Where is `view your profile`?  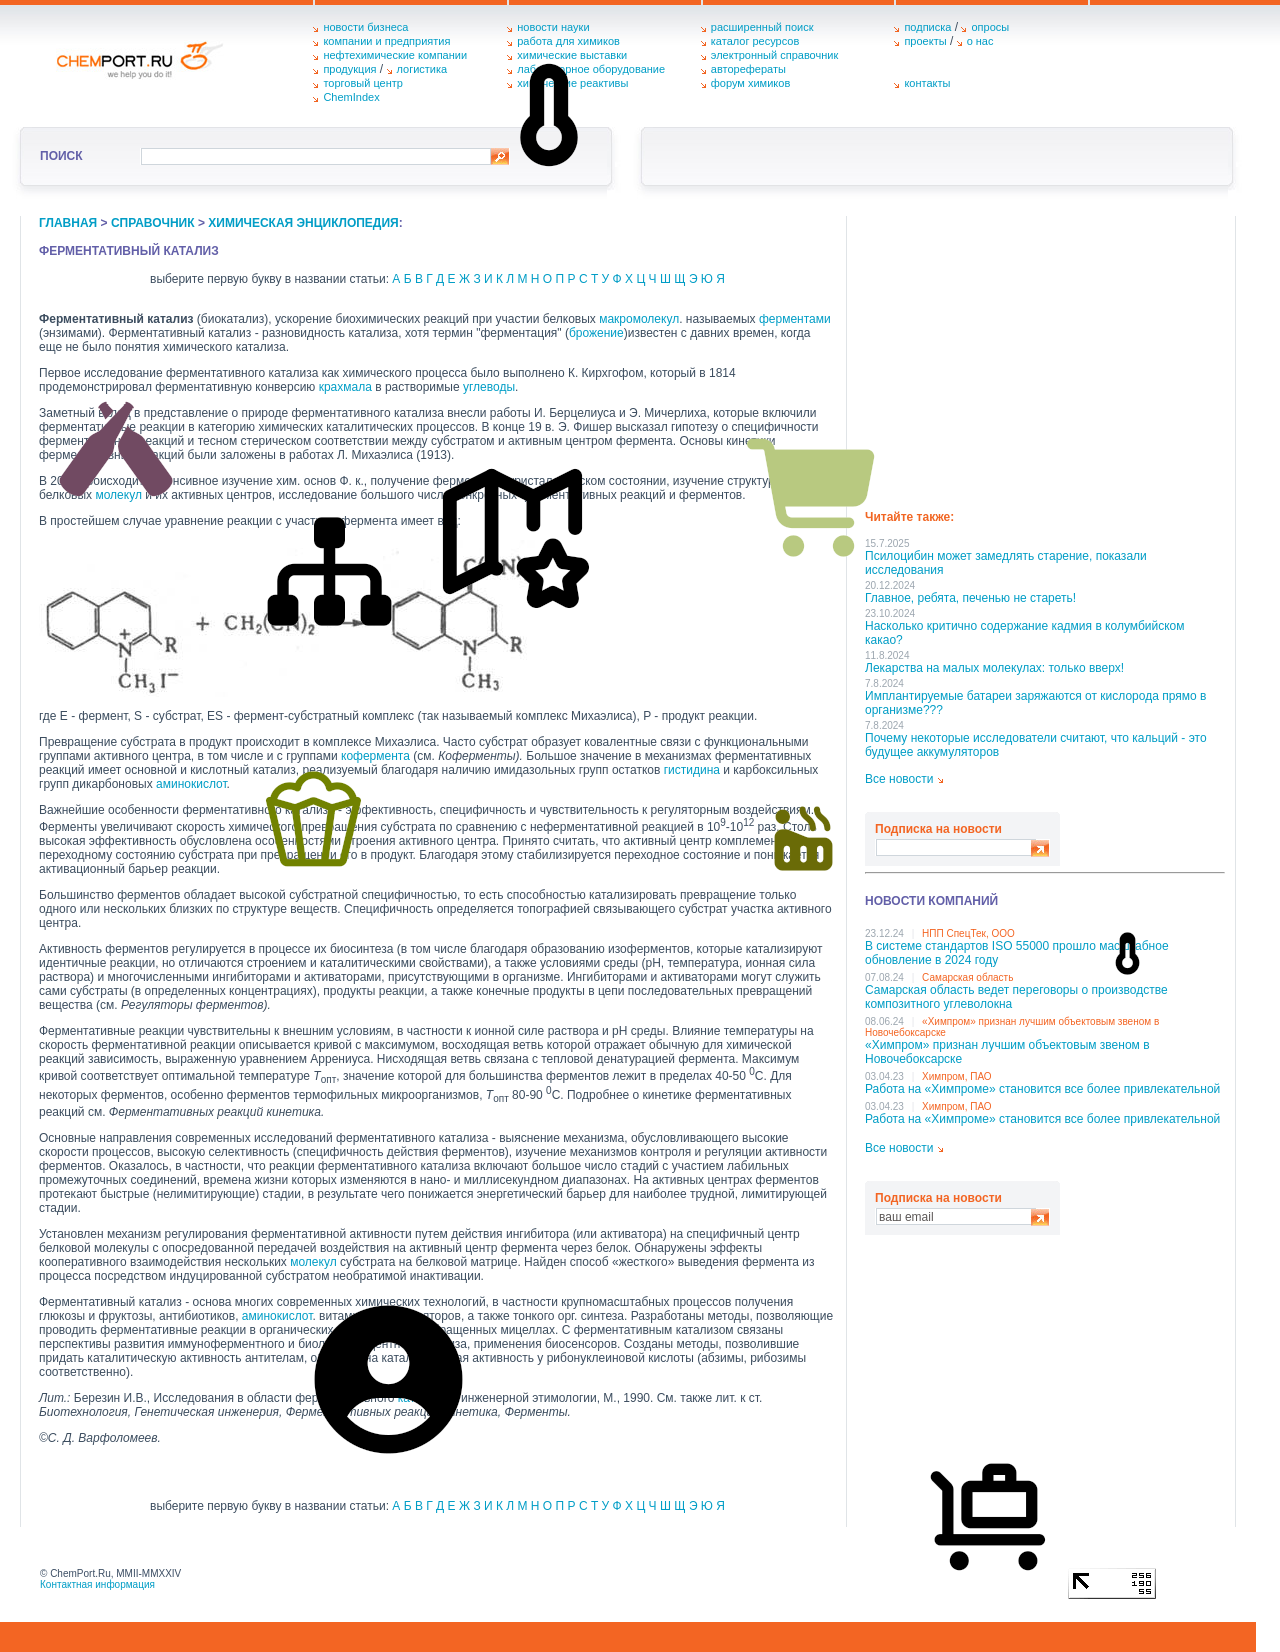 view your profile is located at coordinates (388, 1379).